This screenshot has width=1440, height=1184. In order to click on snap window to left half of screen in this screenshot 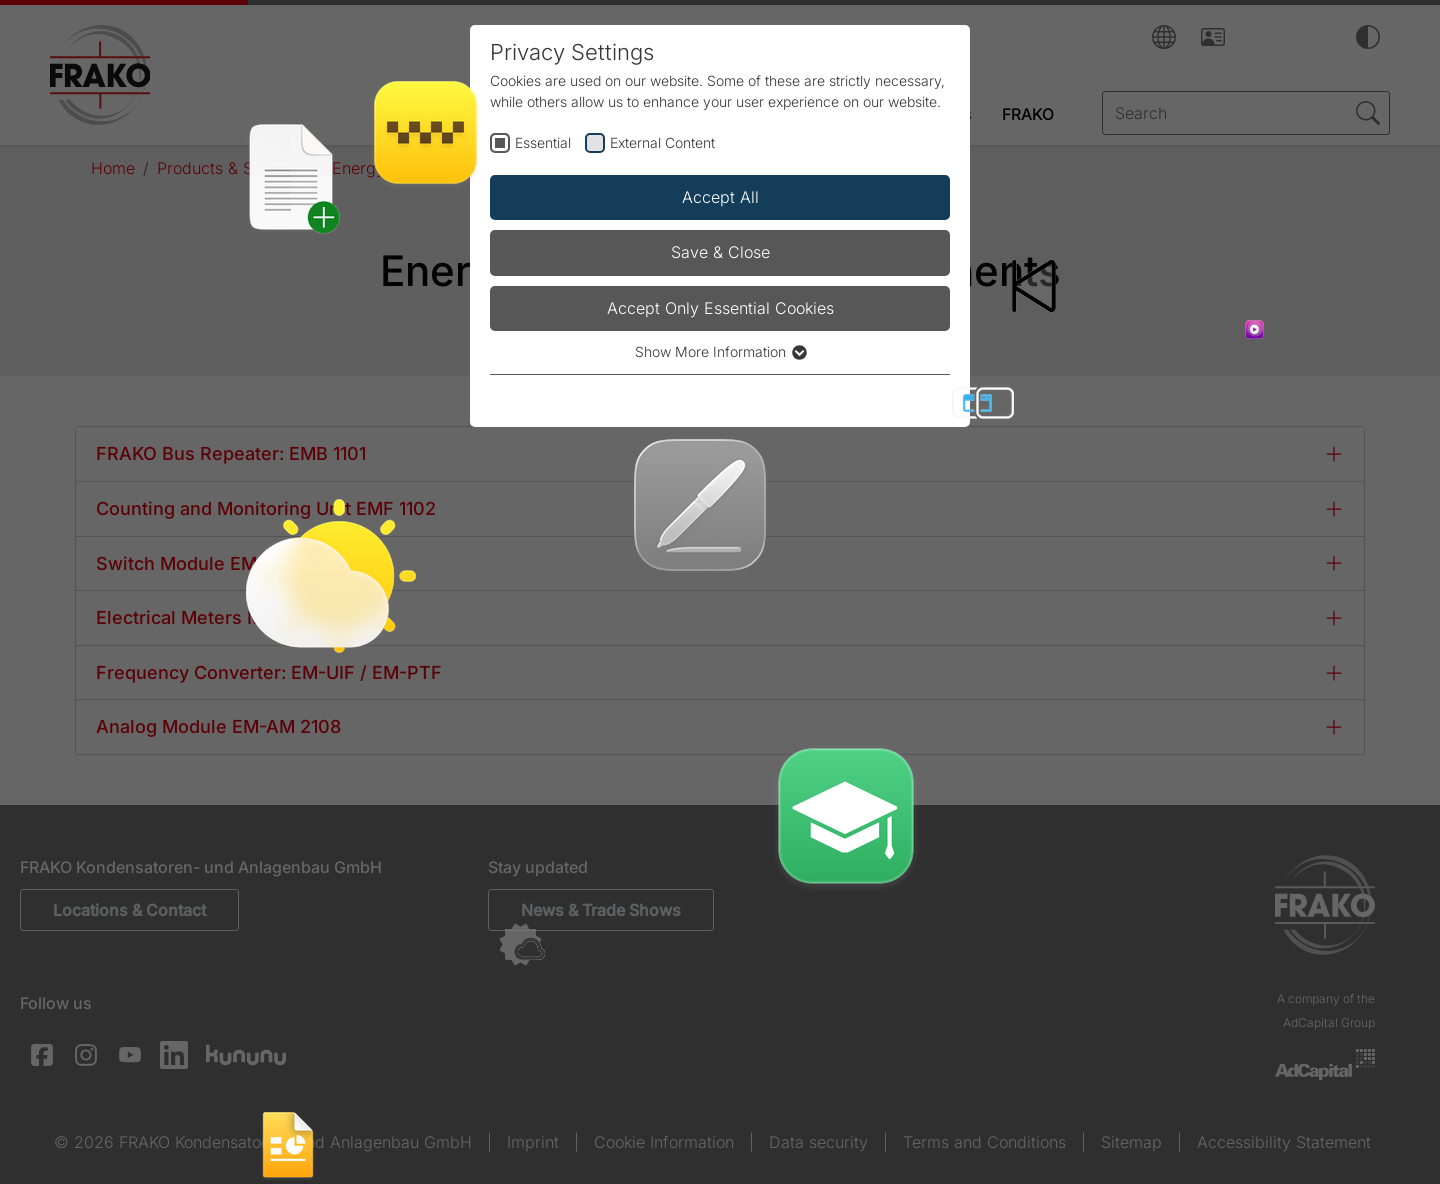, I will do `click(983, 403)`.